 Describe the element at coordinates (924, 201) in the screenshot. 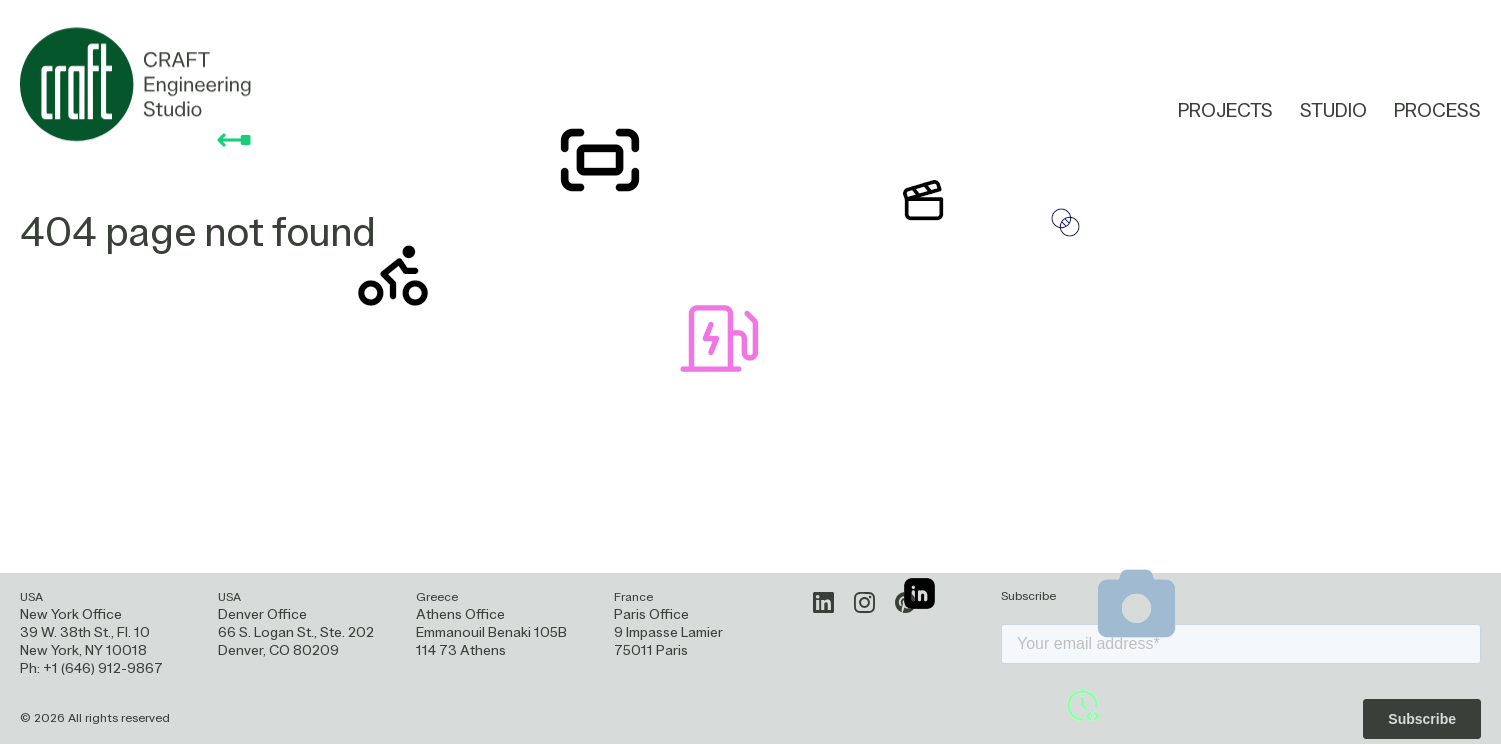

I see `access video or movie content` at that location.